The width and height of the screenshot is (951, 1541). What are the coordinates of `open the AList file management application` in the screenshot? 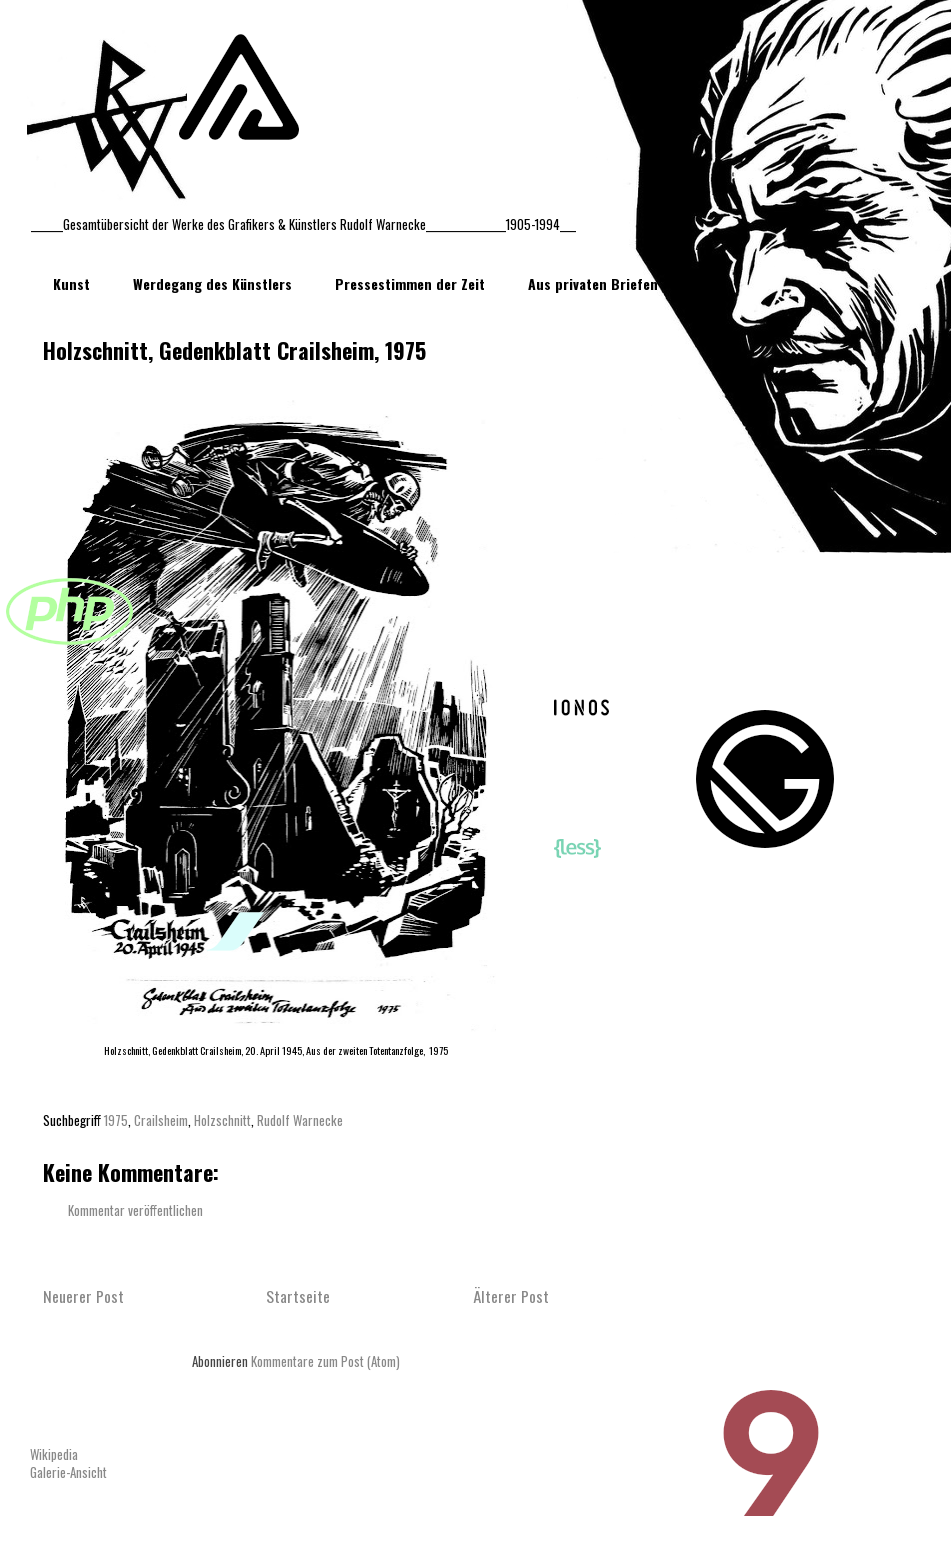 It's located at (239, 87).